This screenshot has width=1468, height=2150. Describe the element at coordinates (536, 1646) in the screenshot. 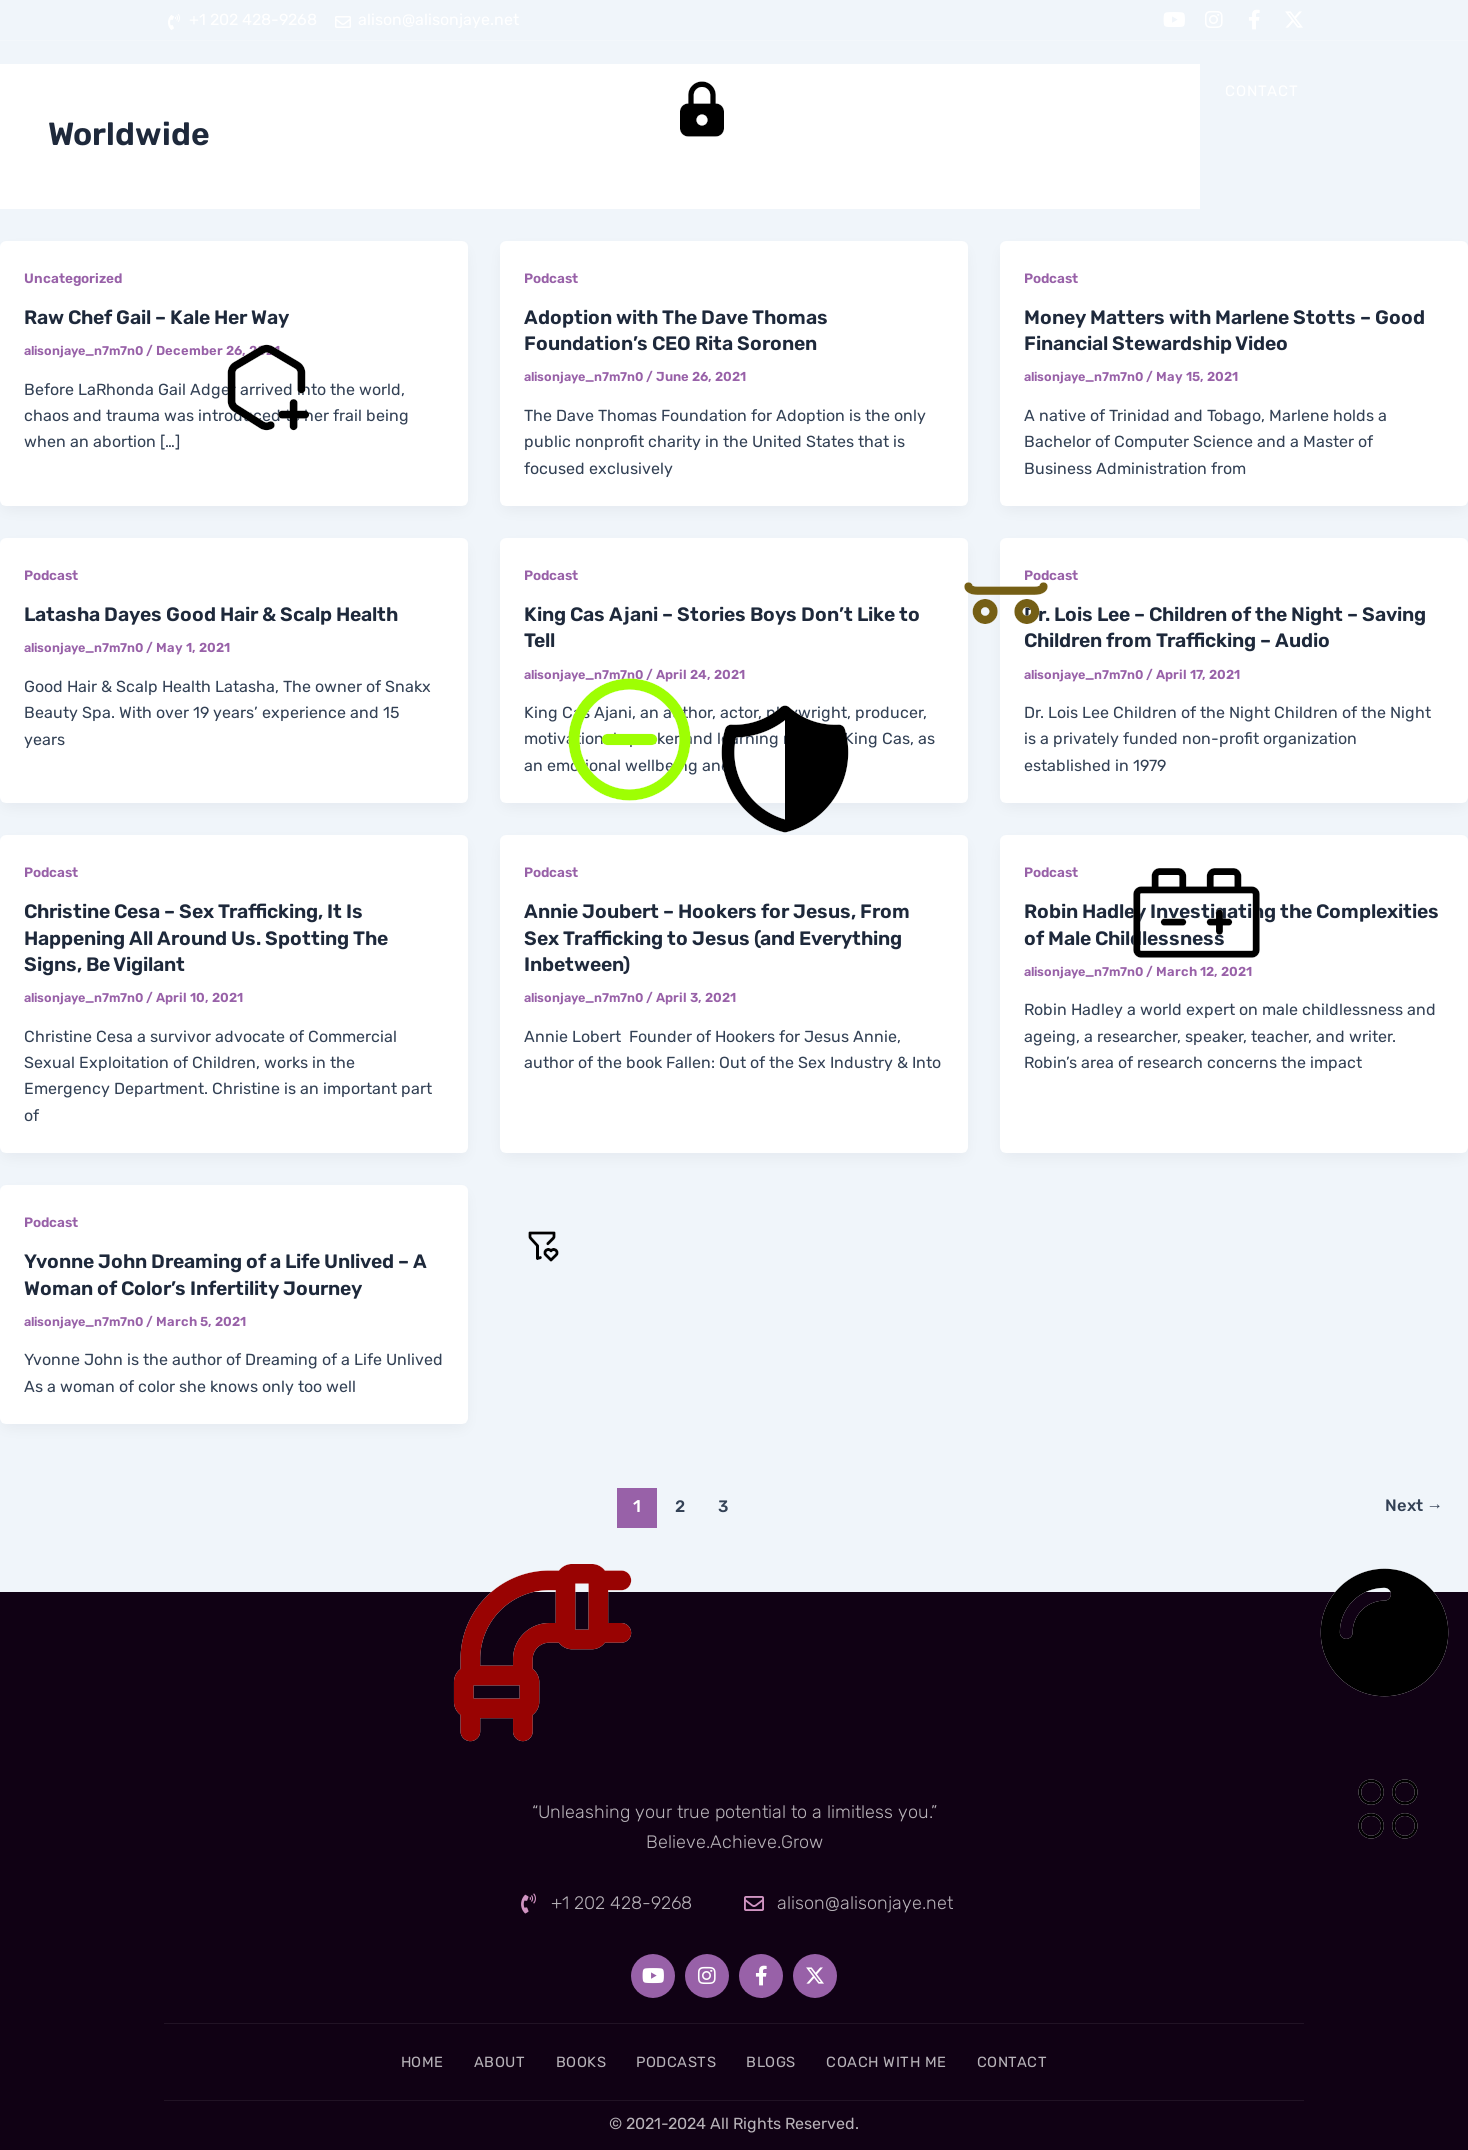

I see `plumbing or pipe-related settings` at that location.